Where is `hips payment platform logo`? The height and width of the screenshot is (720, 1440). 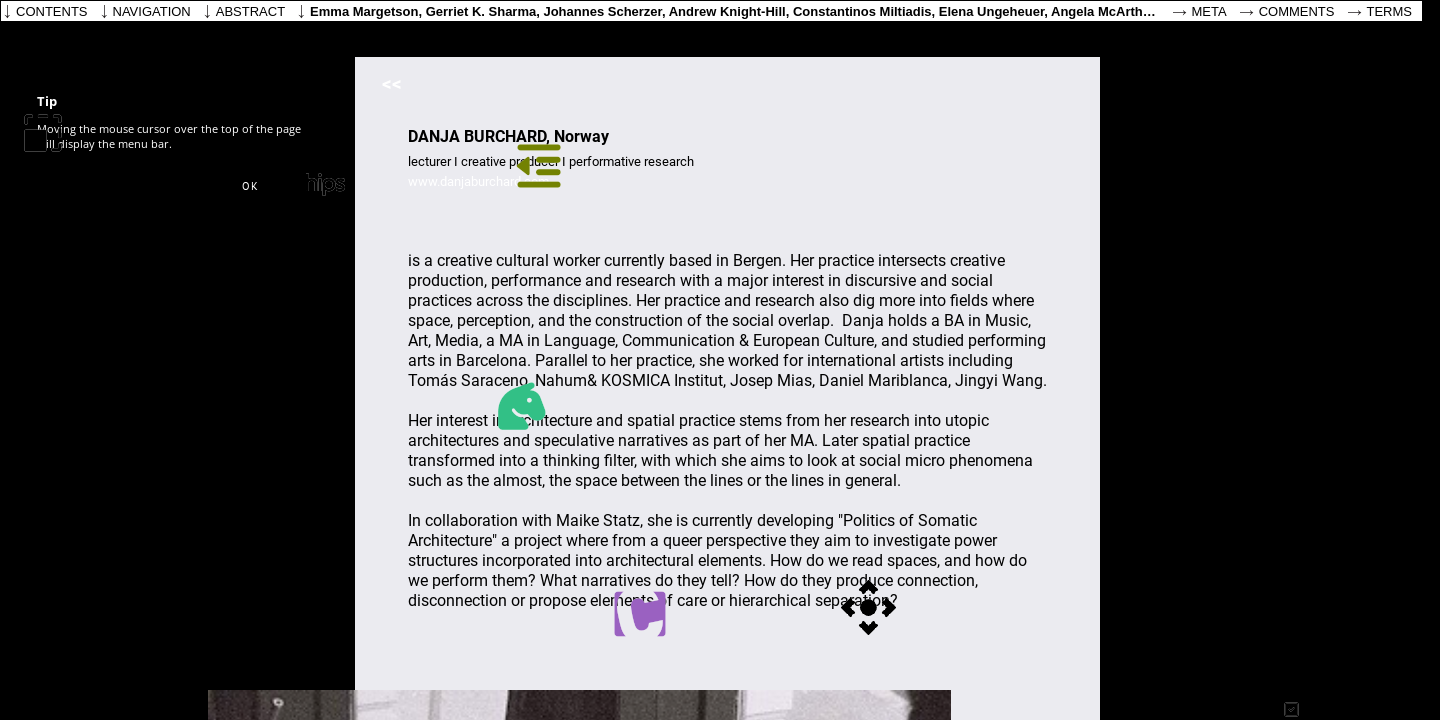 hips payment platform logo is located at coordinates (325, 184).